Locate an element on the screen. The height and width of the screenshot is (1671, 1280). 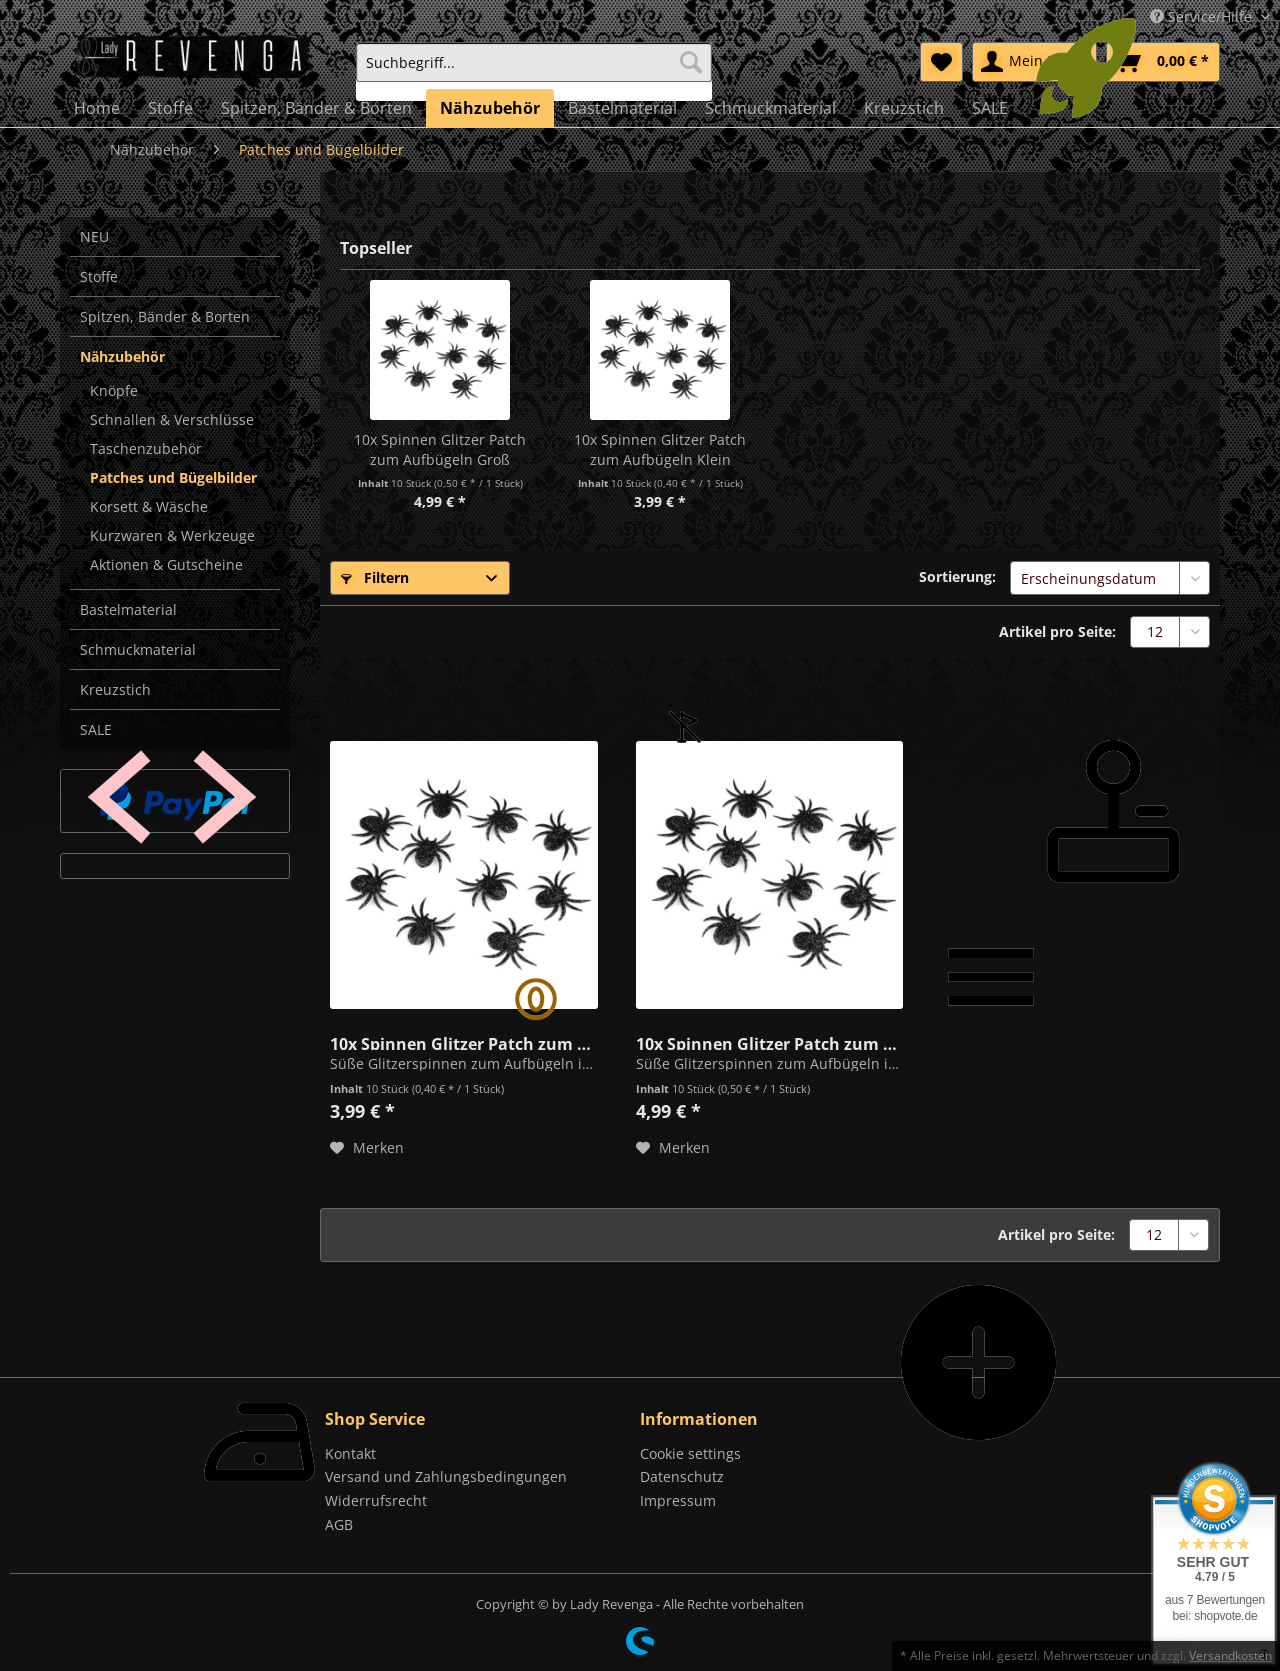
add a new item is located at coordinates (978, 1362).